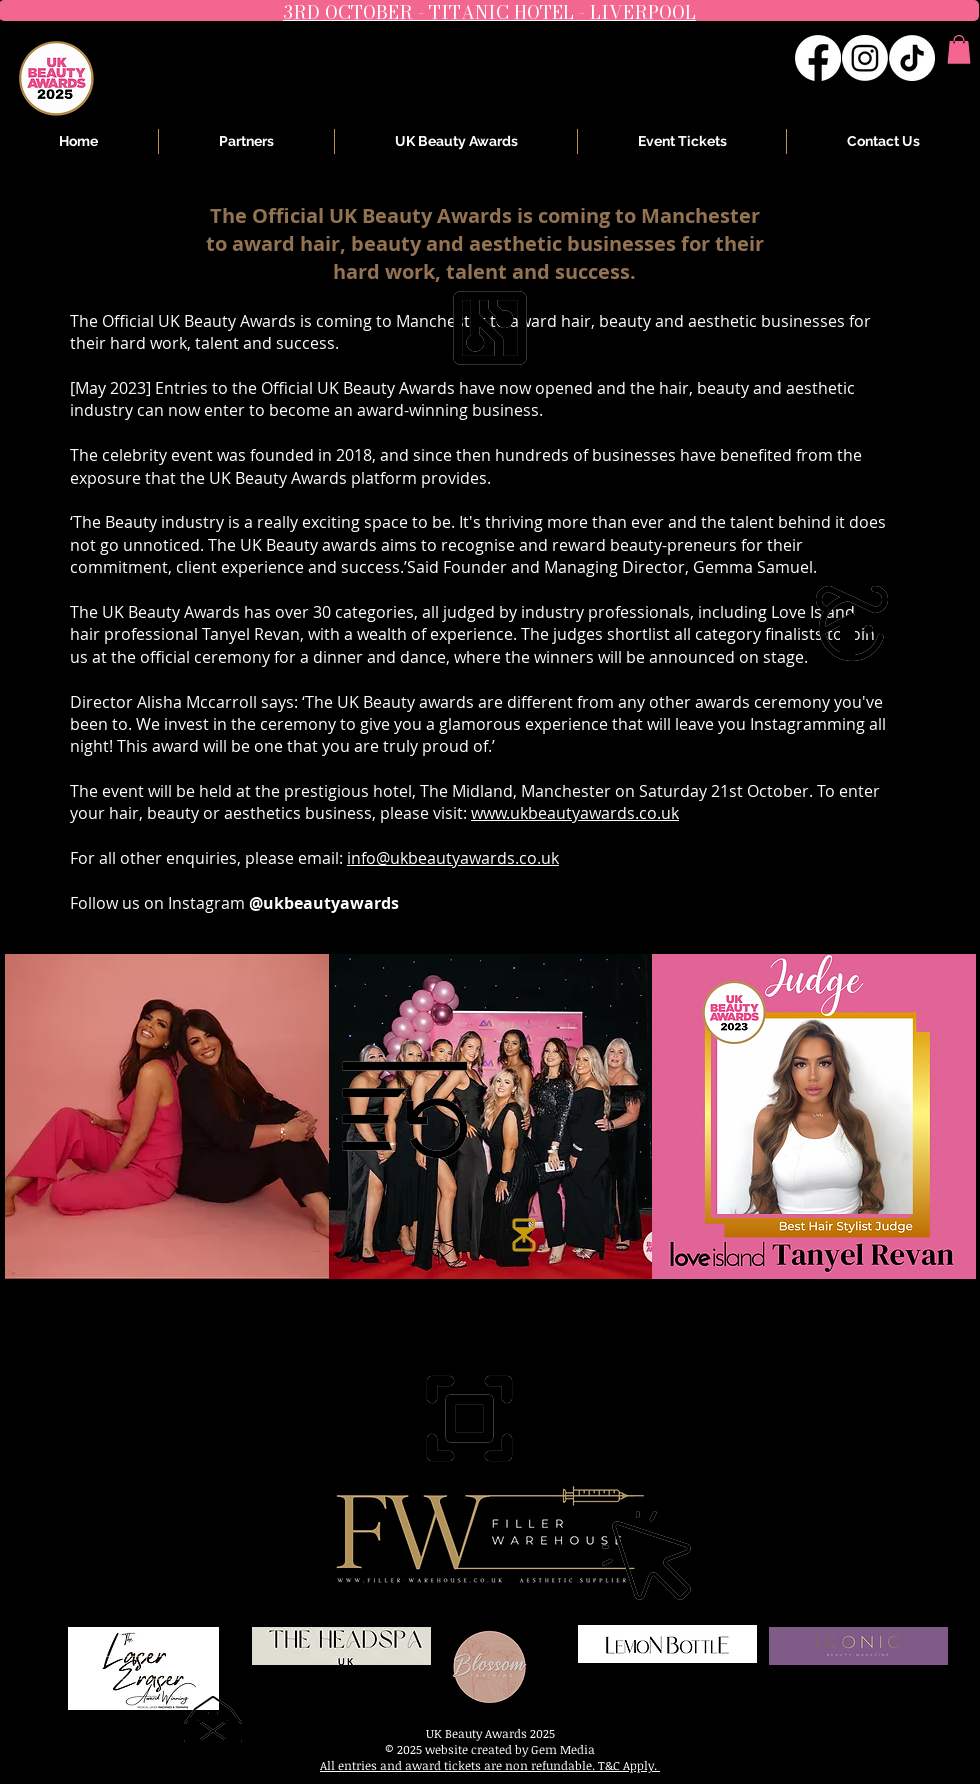 Image resolution: width=980 pixels, height=1784 pixels. What do you see at coordinates (490, 328) in the screenshot?
I see `access circuit or hardware settings` at bounding box center [490, 328].